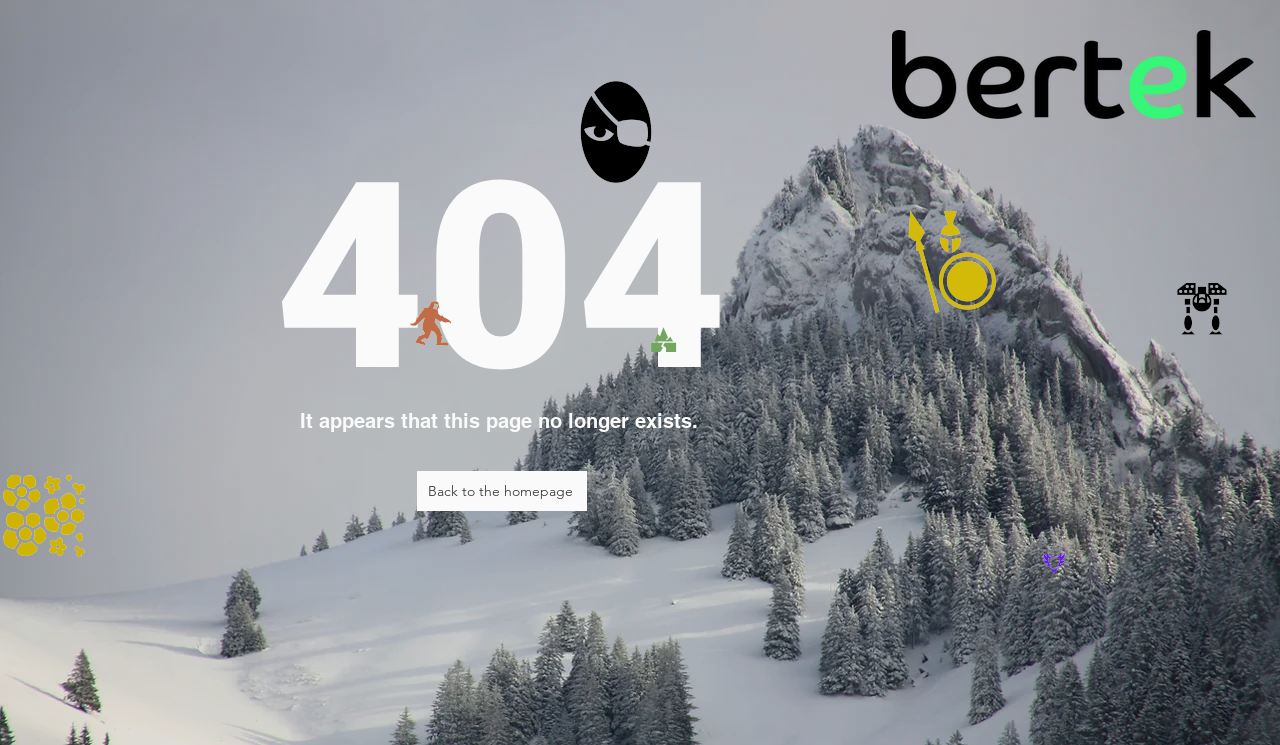  I want to click on explore valley or mountain terrain, so click(663, 339).